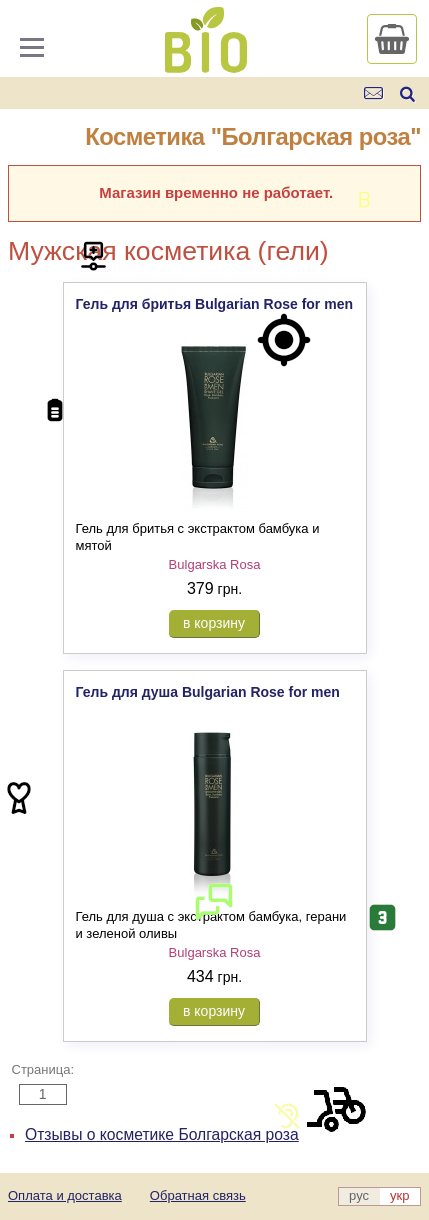 This screenshot has height=1220, width=429. I want to click on toggle bold text formatting, so click(364, 199).